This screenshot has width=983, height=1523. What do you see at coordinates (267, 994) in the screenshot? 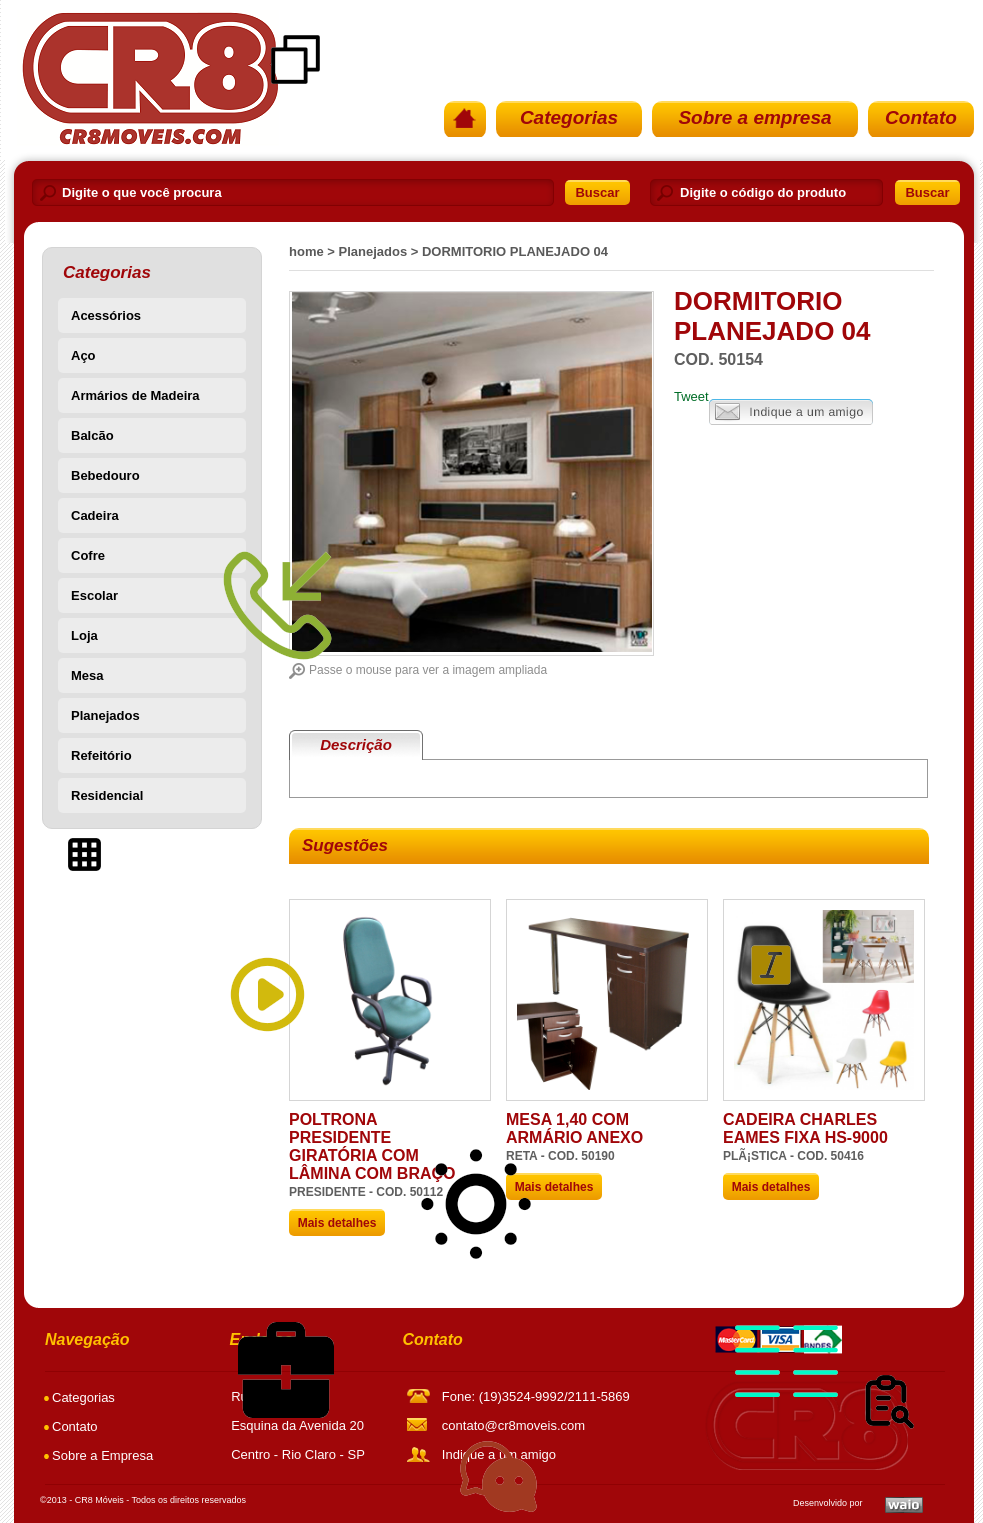
I see `play media or video content` at bounding box center [267, 994].